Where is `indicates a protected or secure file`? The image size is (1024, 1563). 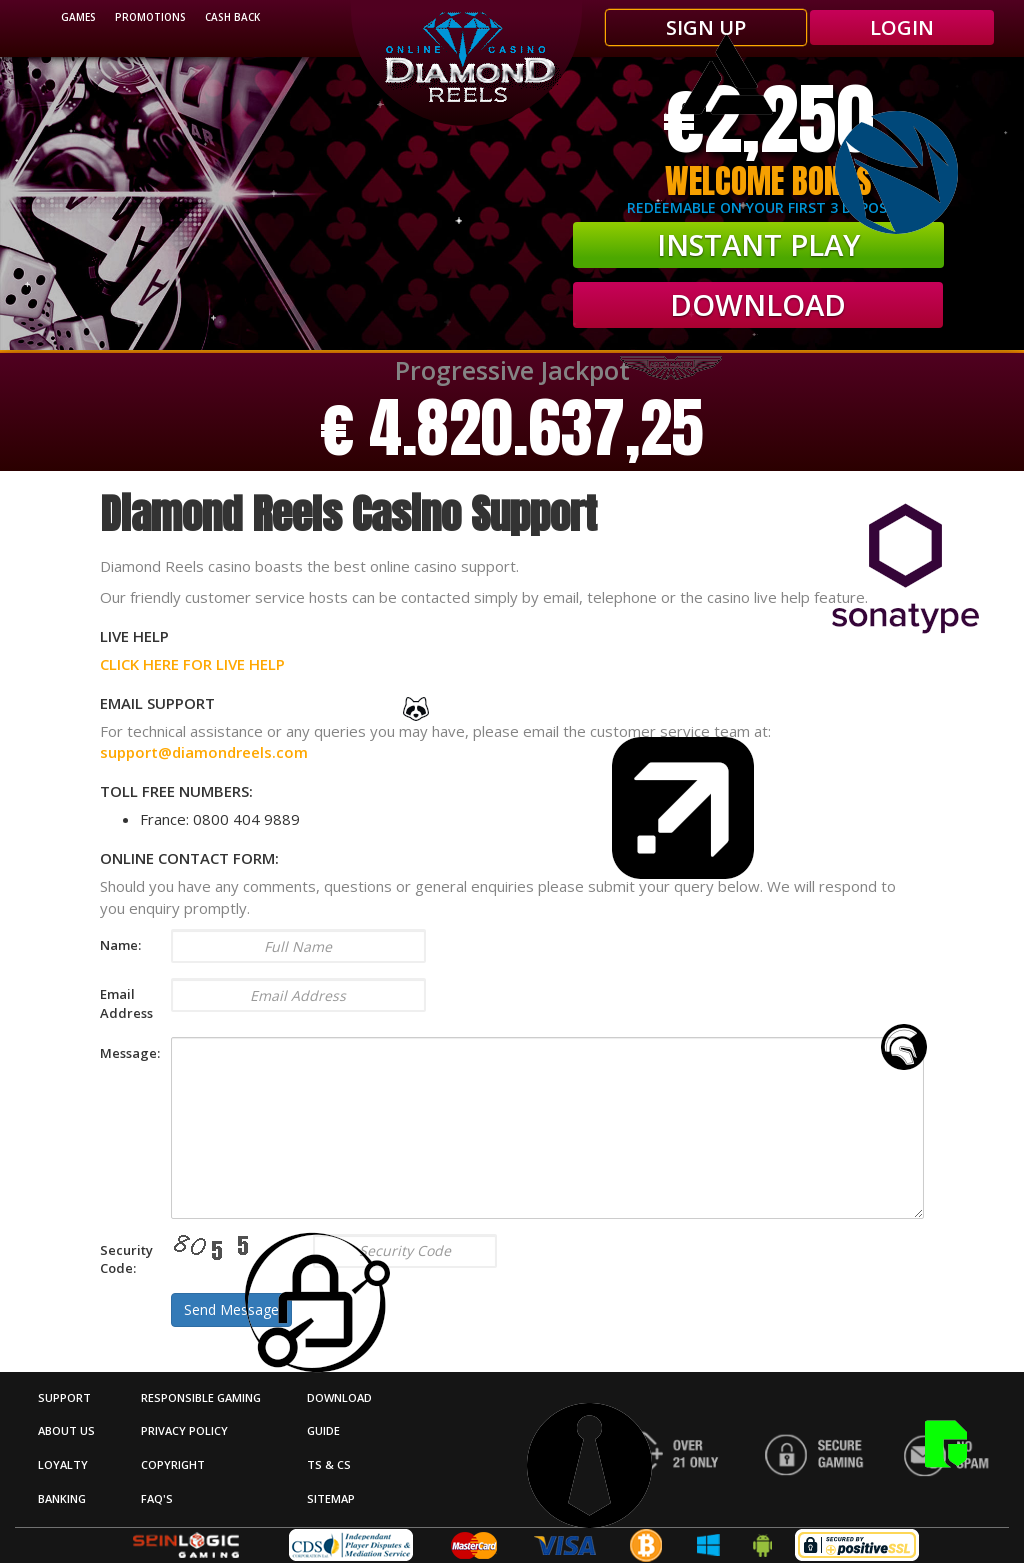
indicates a protected or secure file is located at coordinates (946, 1444).